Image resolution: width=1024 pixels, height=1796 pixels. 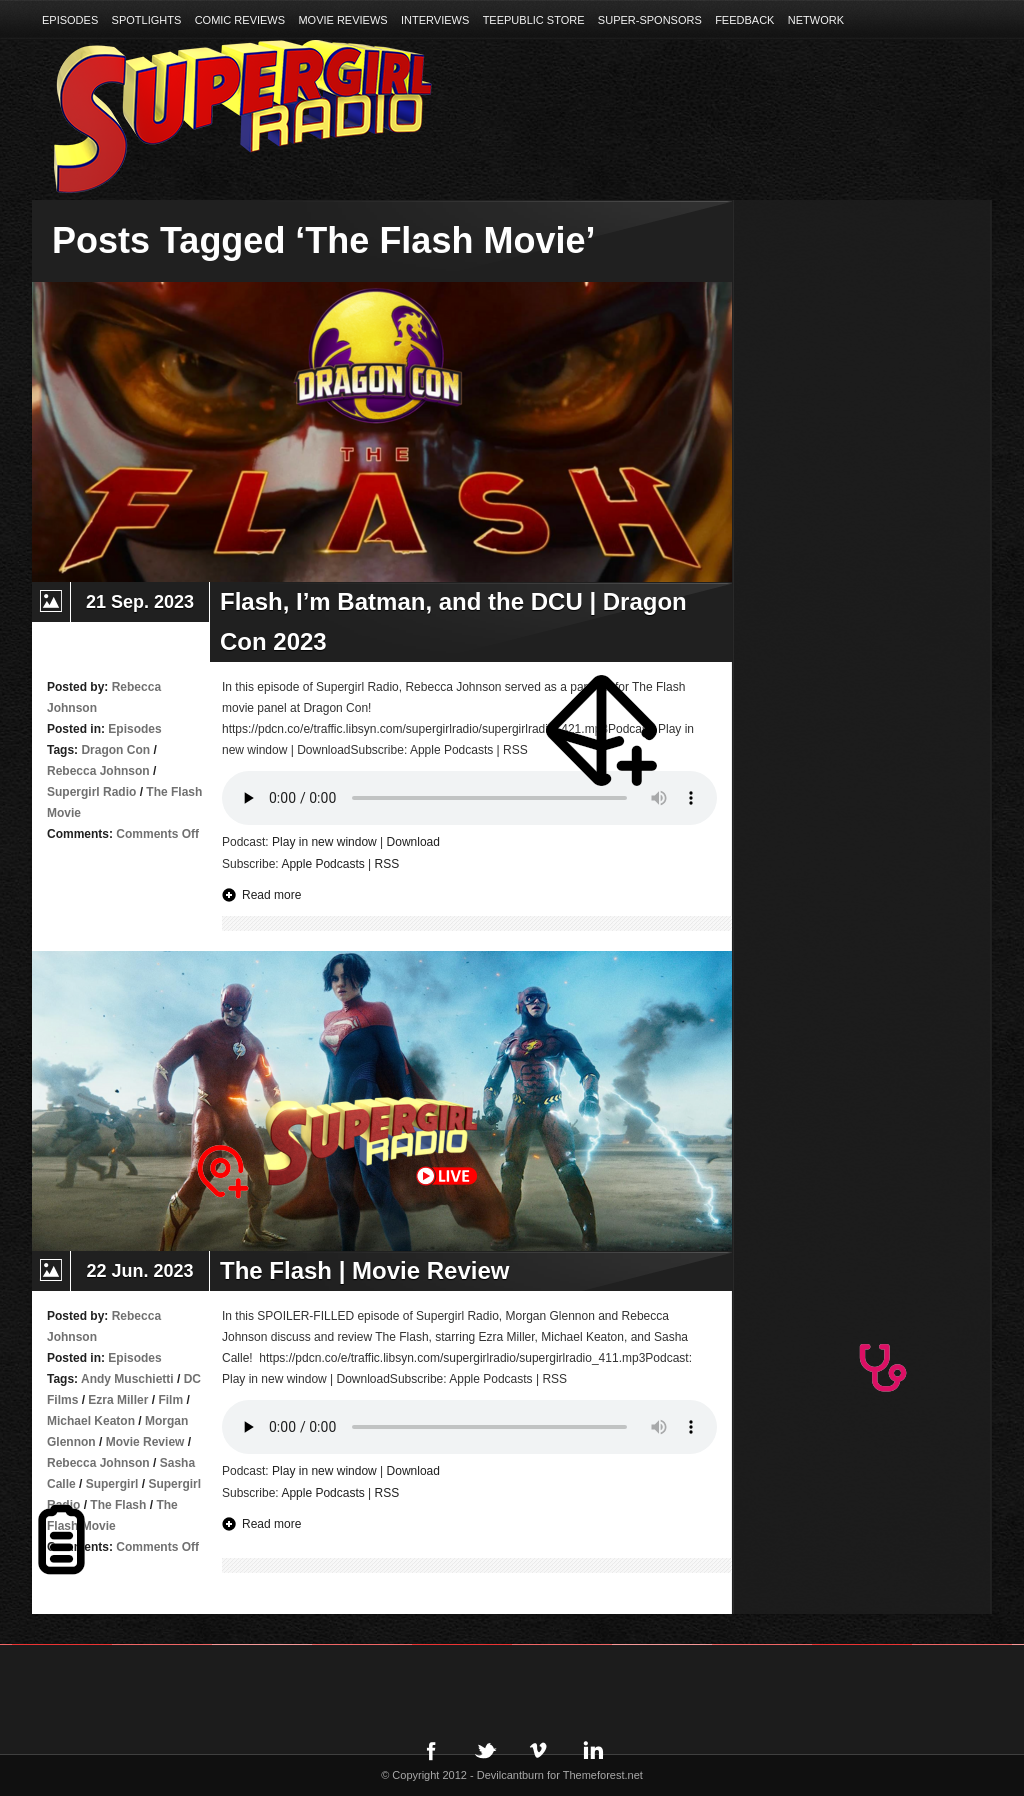 I want to click on battery level indicator showing medium charge, so click(x=61, y=1539).